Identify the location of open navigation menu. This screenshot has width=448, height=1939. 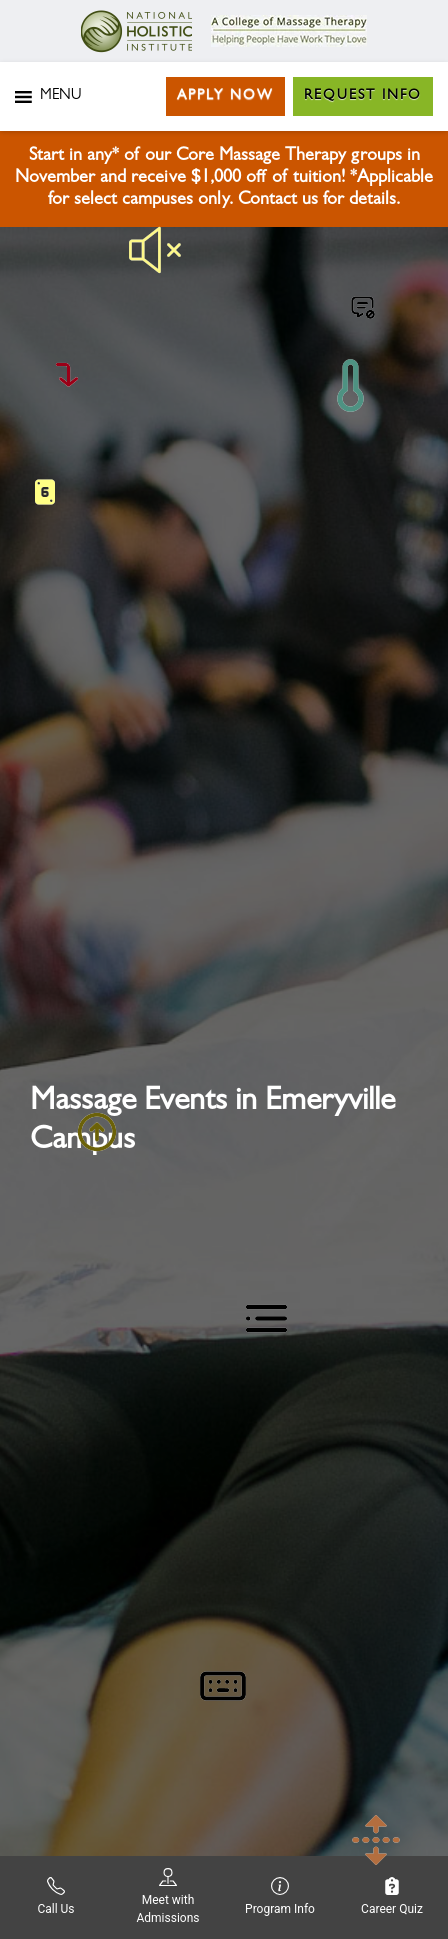
(266, 1318).